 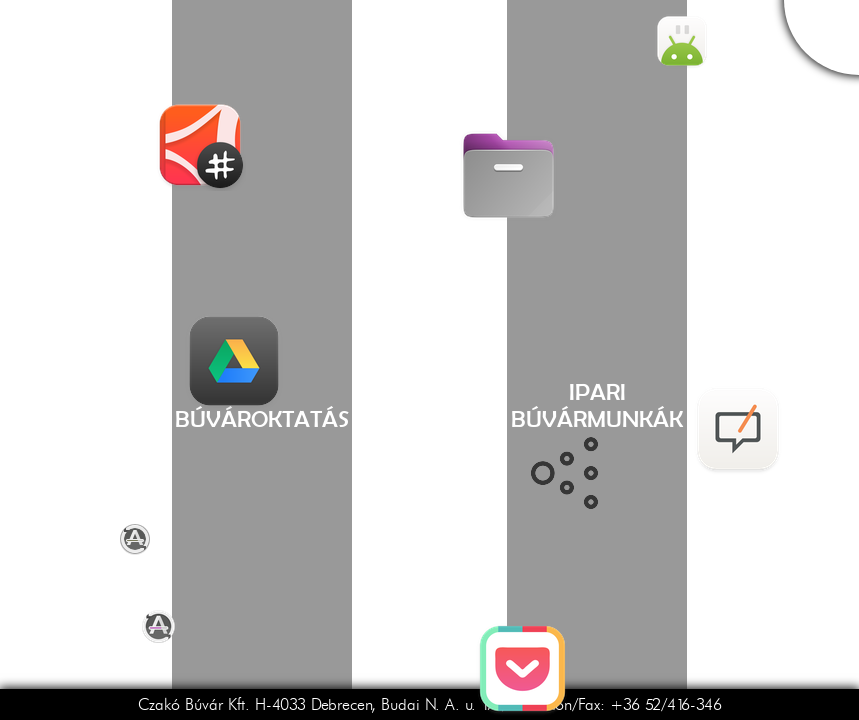 I want to click on open android file transfer app, so click(x=682, y=41).